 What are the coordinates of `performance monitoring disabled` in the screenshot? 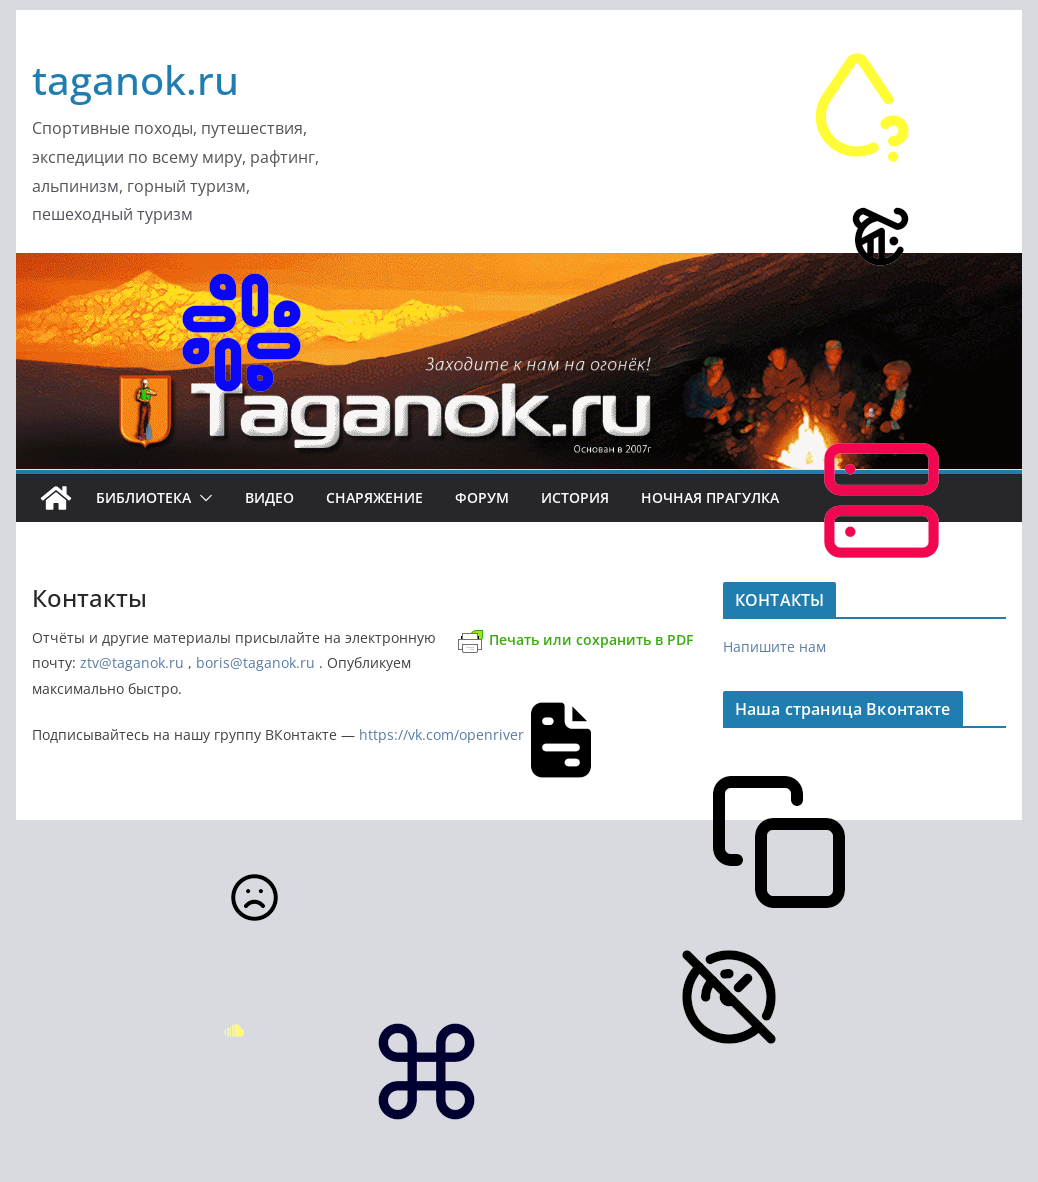 It's located at (729, 997).